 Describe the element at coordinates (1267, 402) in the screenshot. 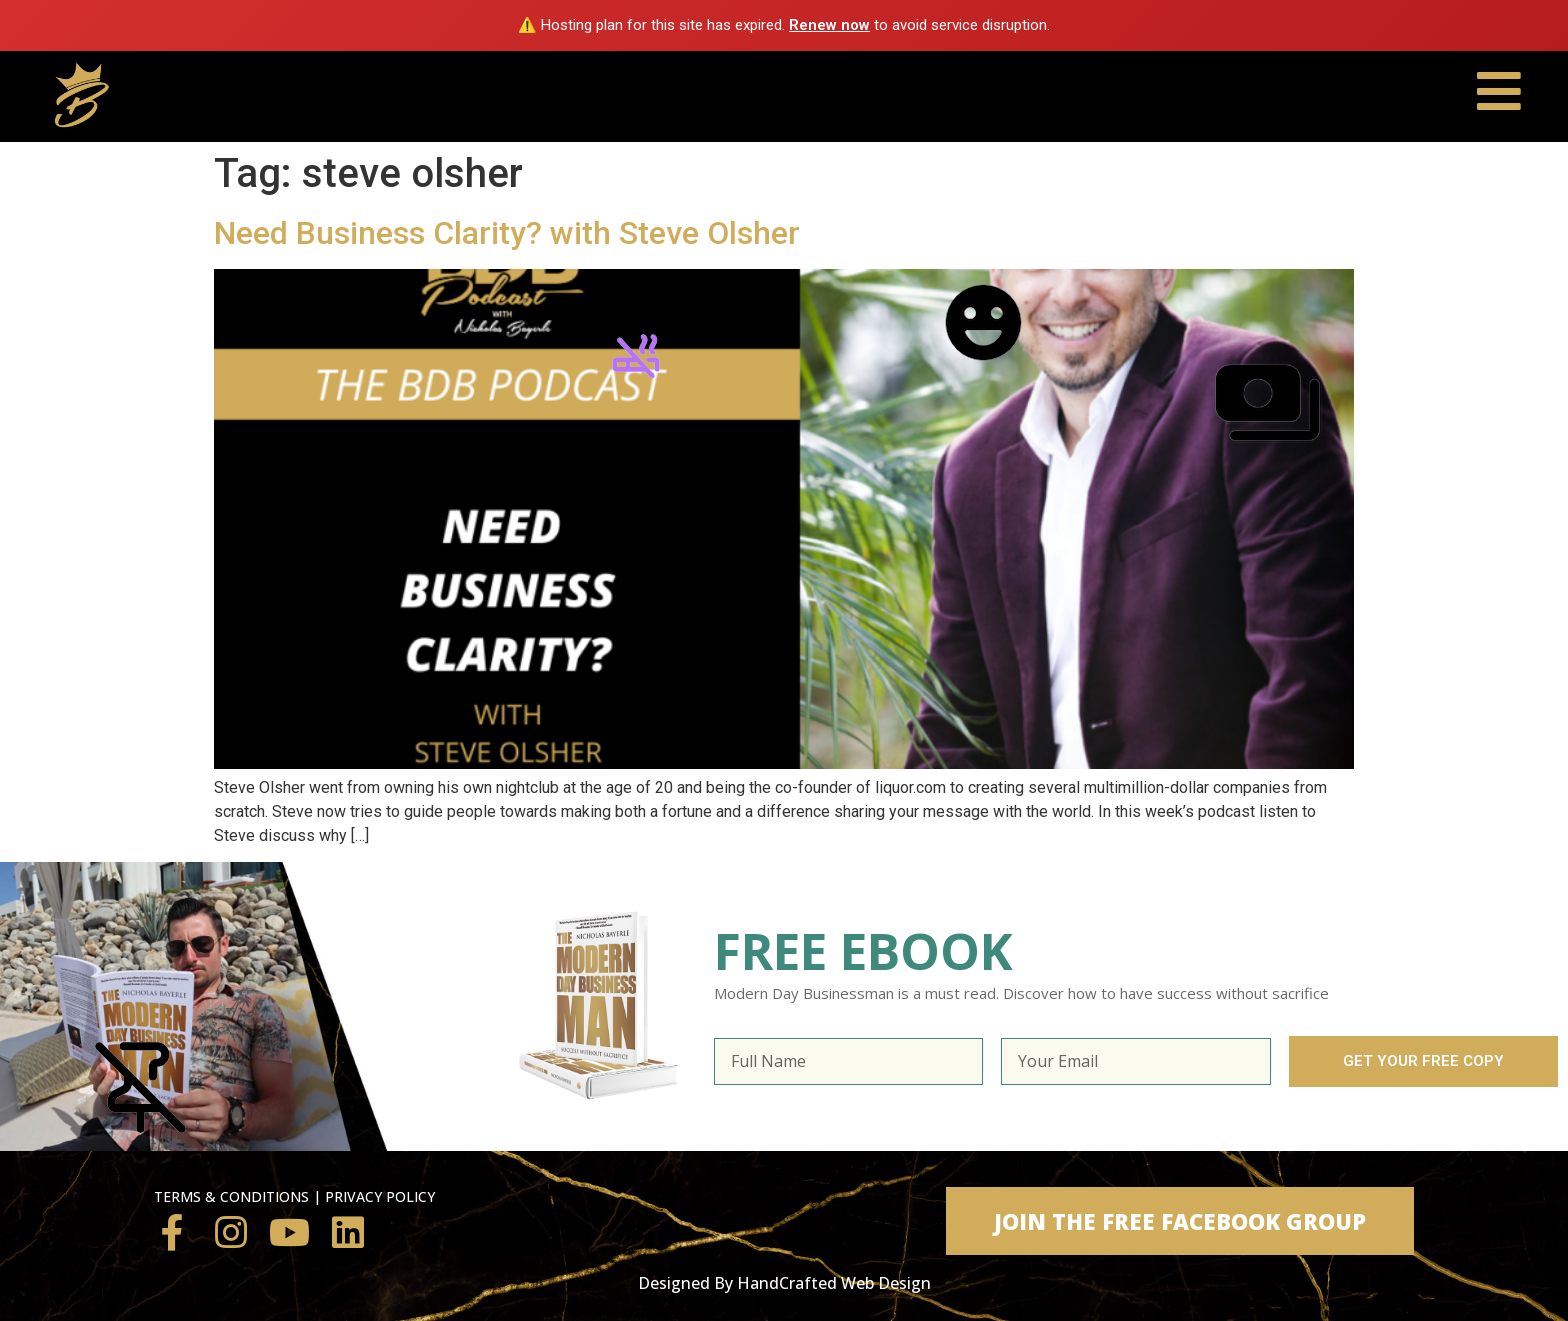

I see `access payment methods` at that location.